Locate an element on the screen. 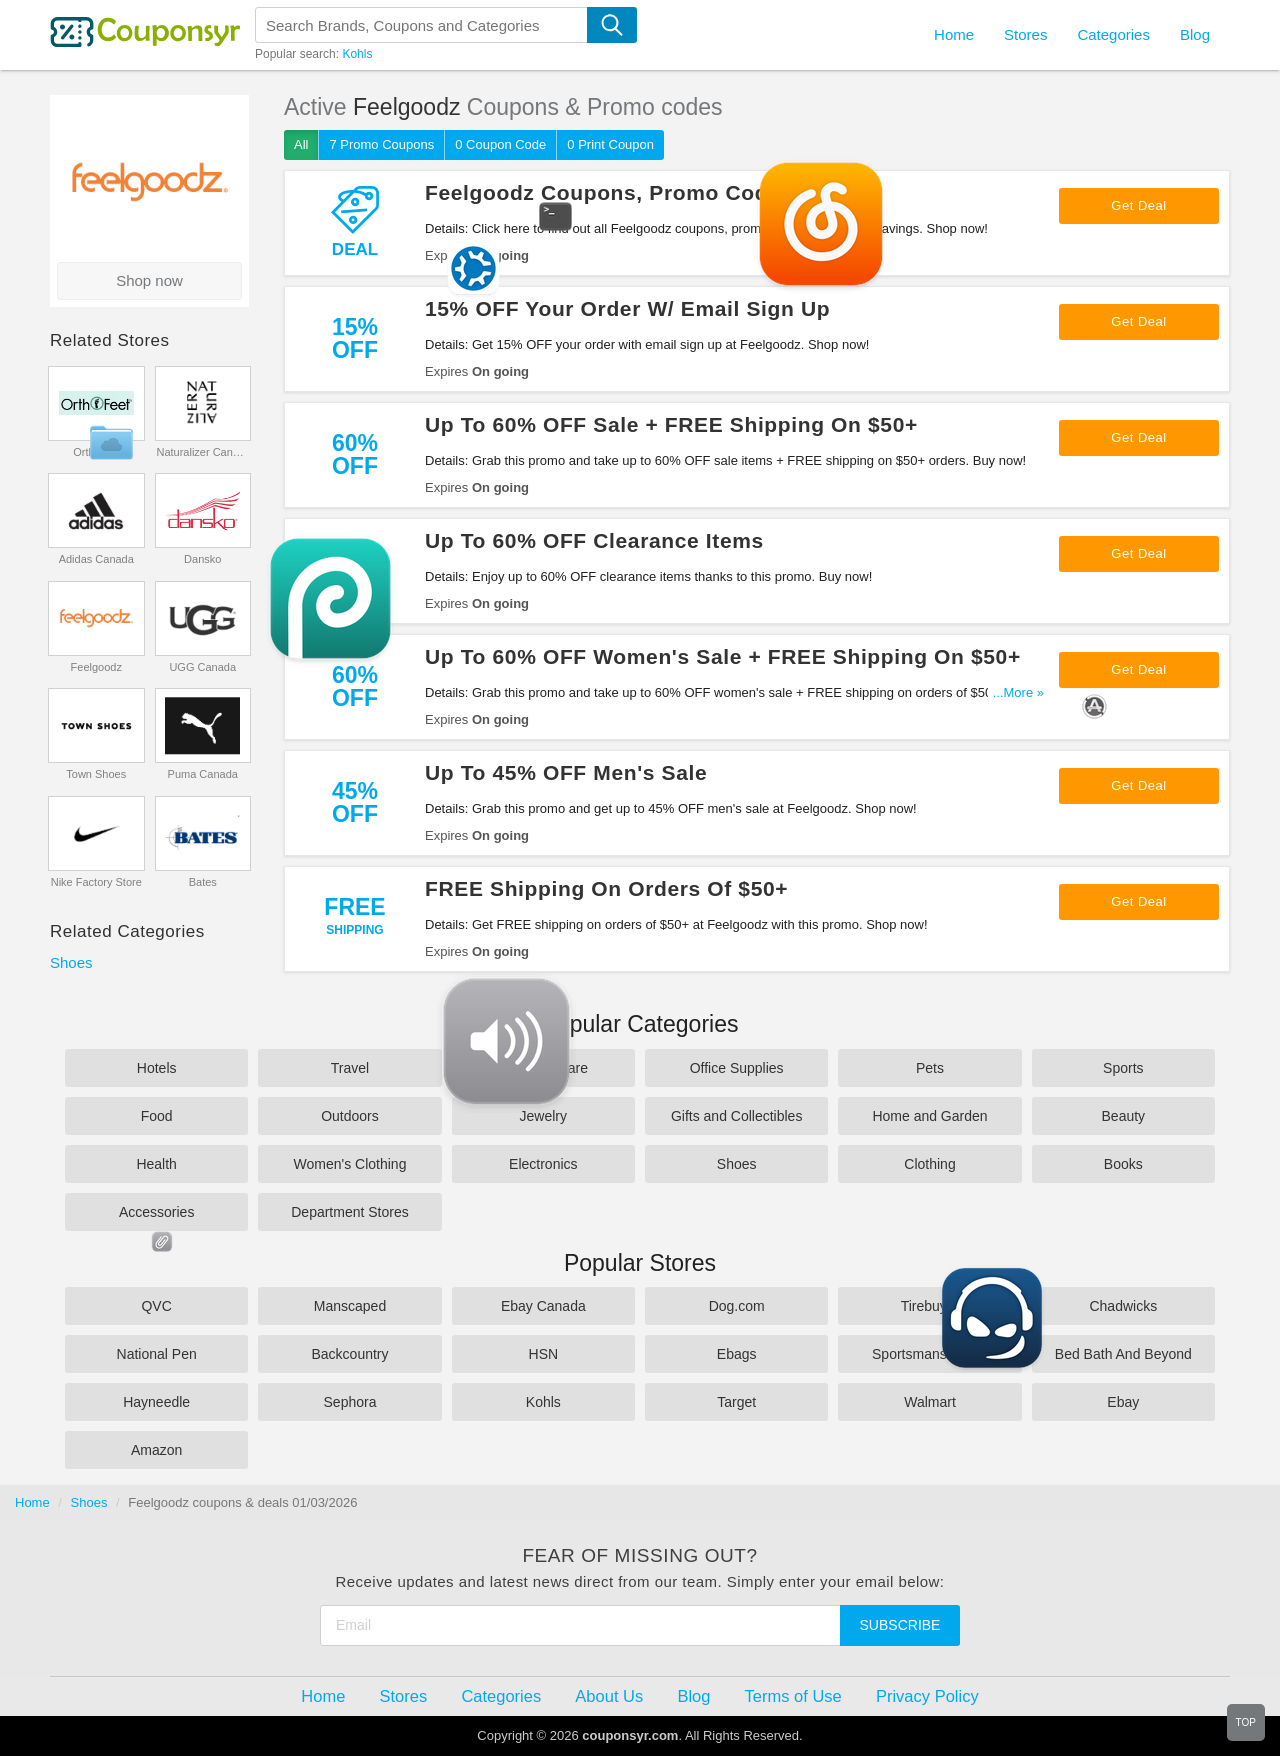  open the software update application is located at coordinates (1094, 706).